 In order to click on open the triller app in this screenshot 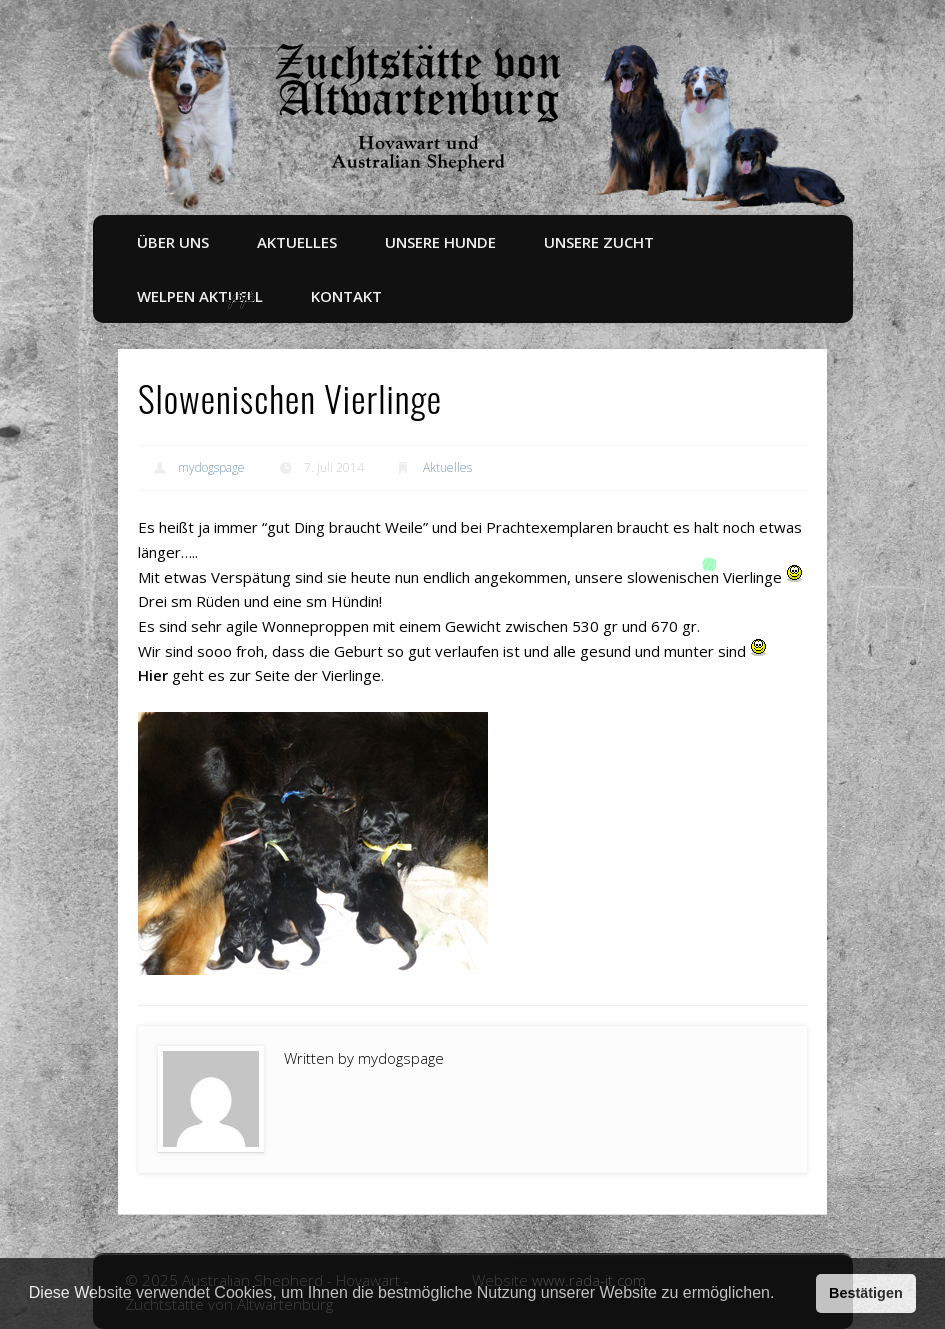, I will do `click(710, 564)`.